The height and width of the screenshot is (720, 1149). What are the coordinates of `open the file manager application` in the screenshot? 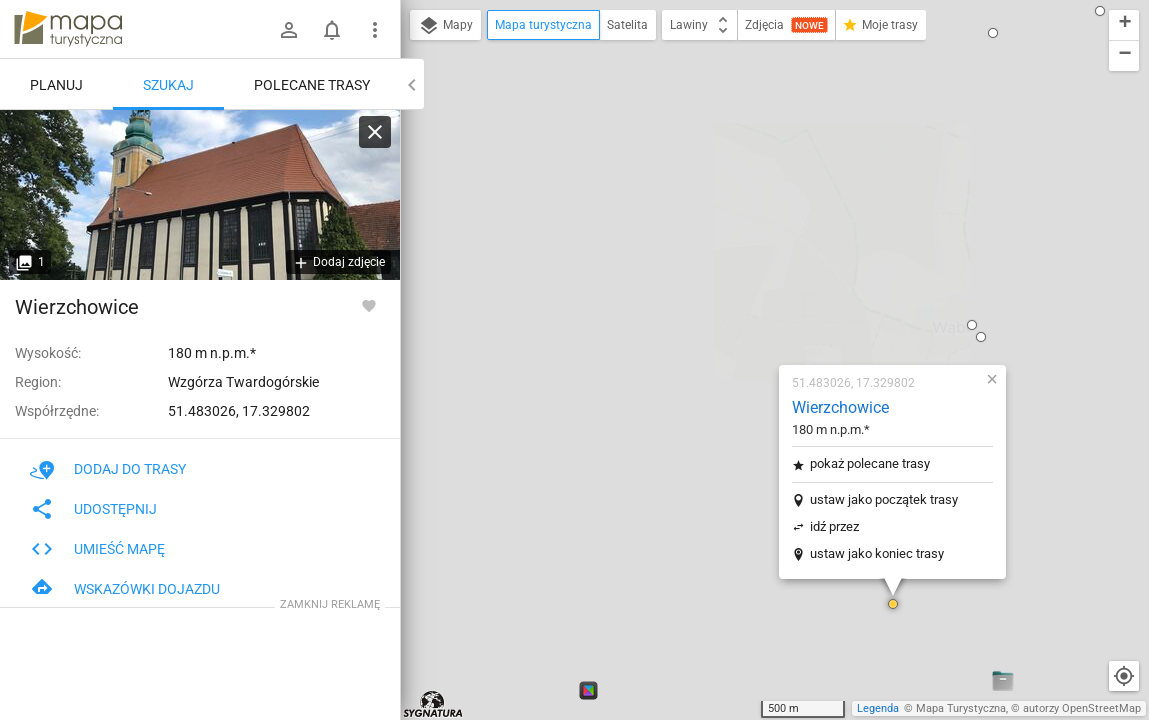 It's located at (1003, 681).